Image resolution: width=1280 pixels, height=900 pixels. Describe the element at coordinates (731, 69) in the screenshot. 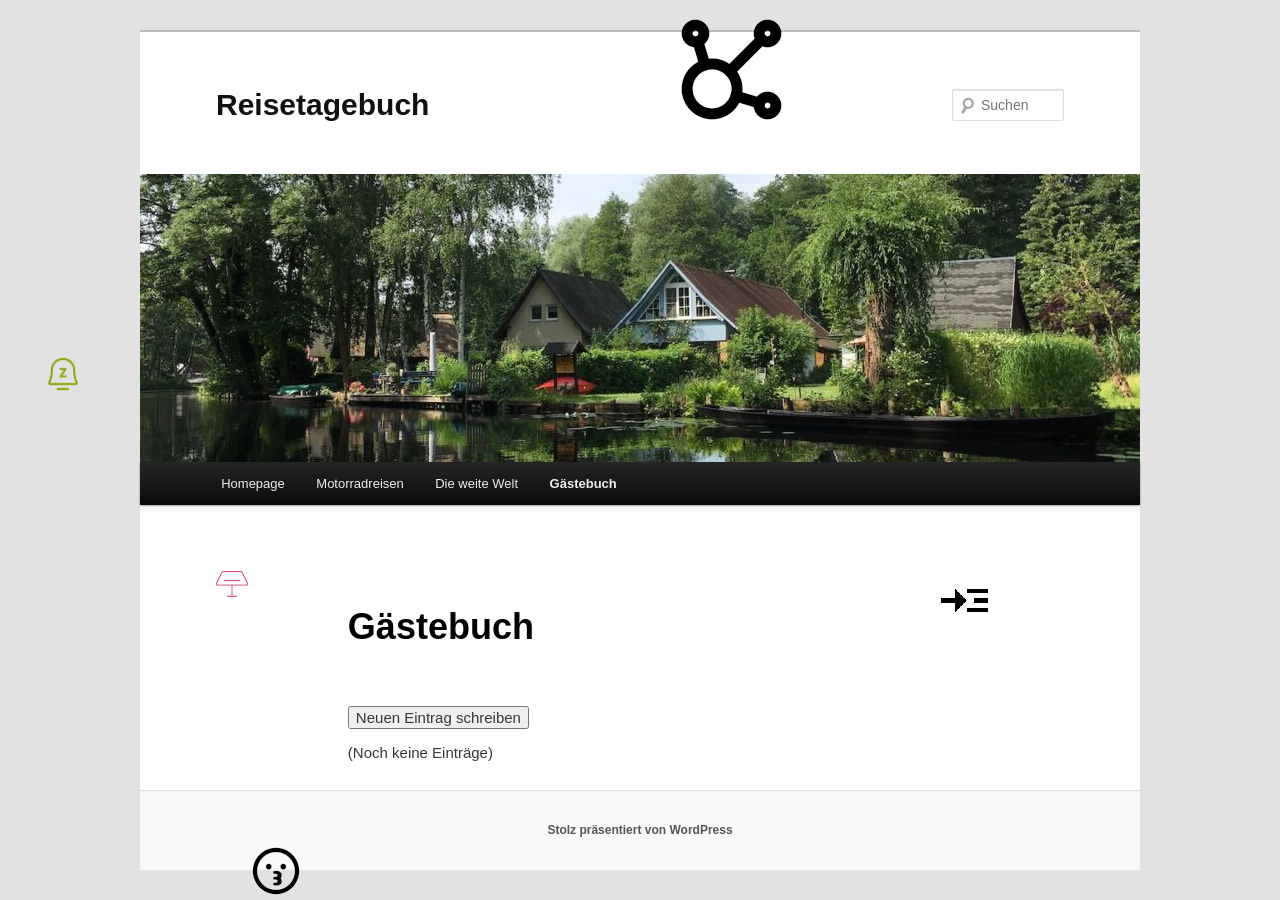

I see `access affiliate or referral program` at that location.